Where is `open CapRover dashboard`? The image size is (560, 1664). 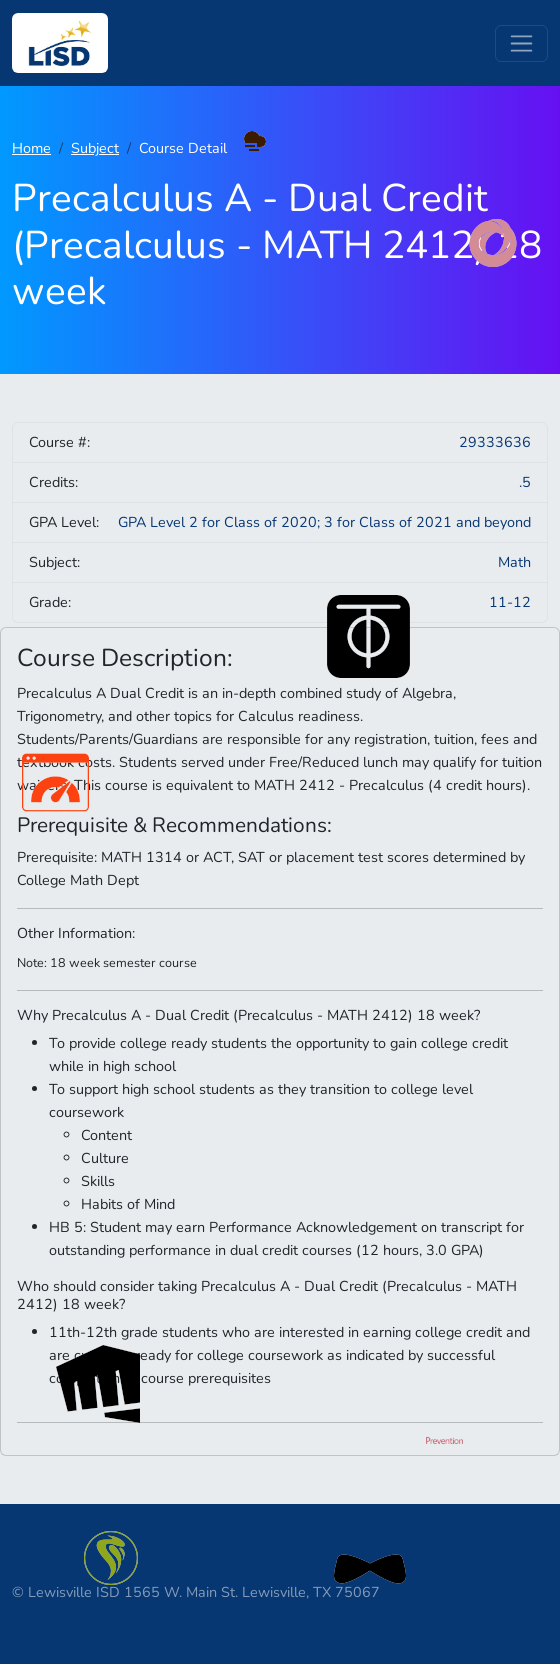
open CapRover dashboard is located at coordinates (111, 1558).